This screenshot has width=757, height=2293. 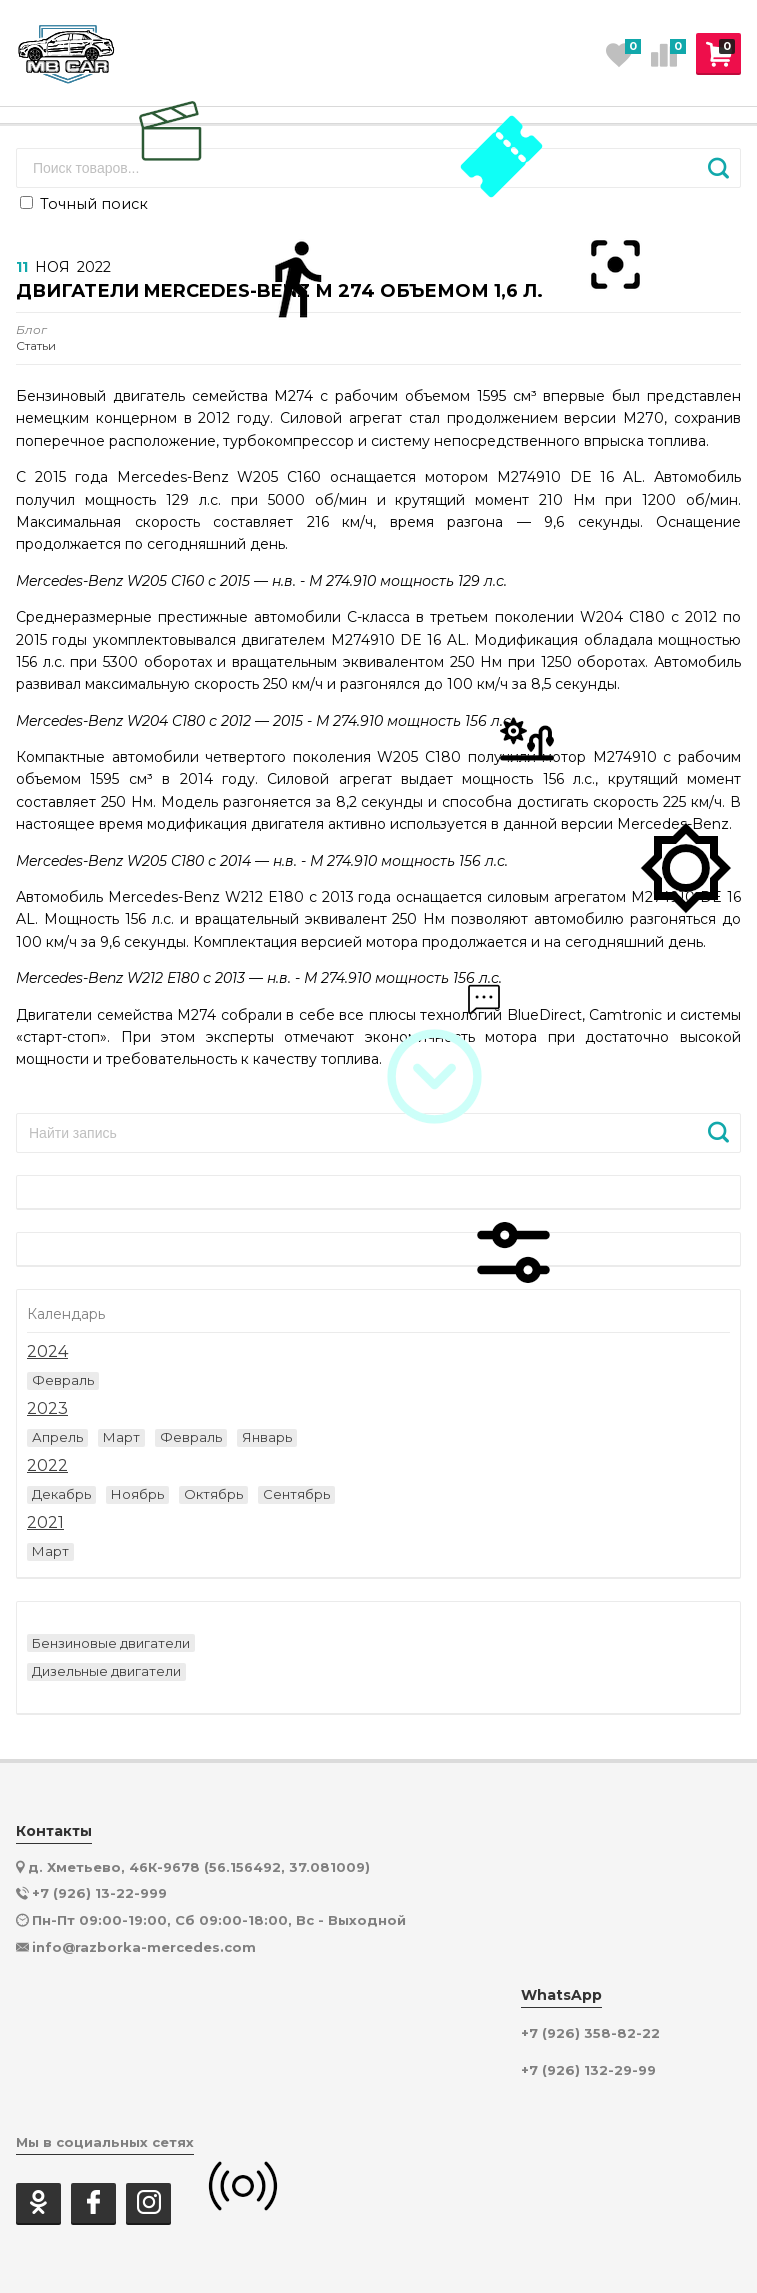 I want to click on adjust settings or preferences, so click(x=513, y=1252).